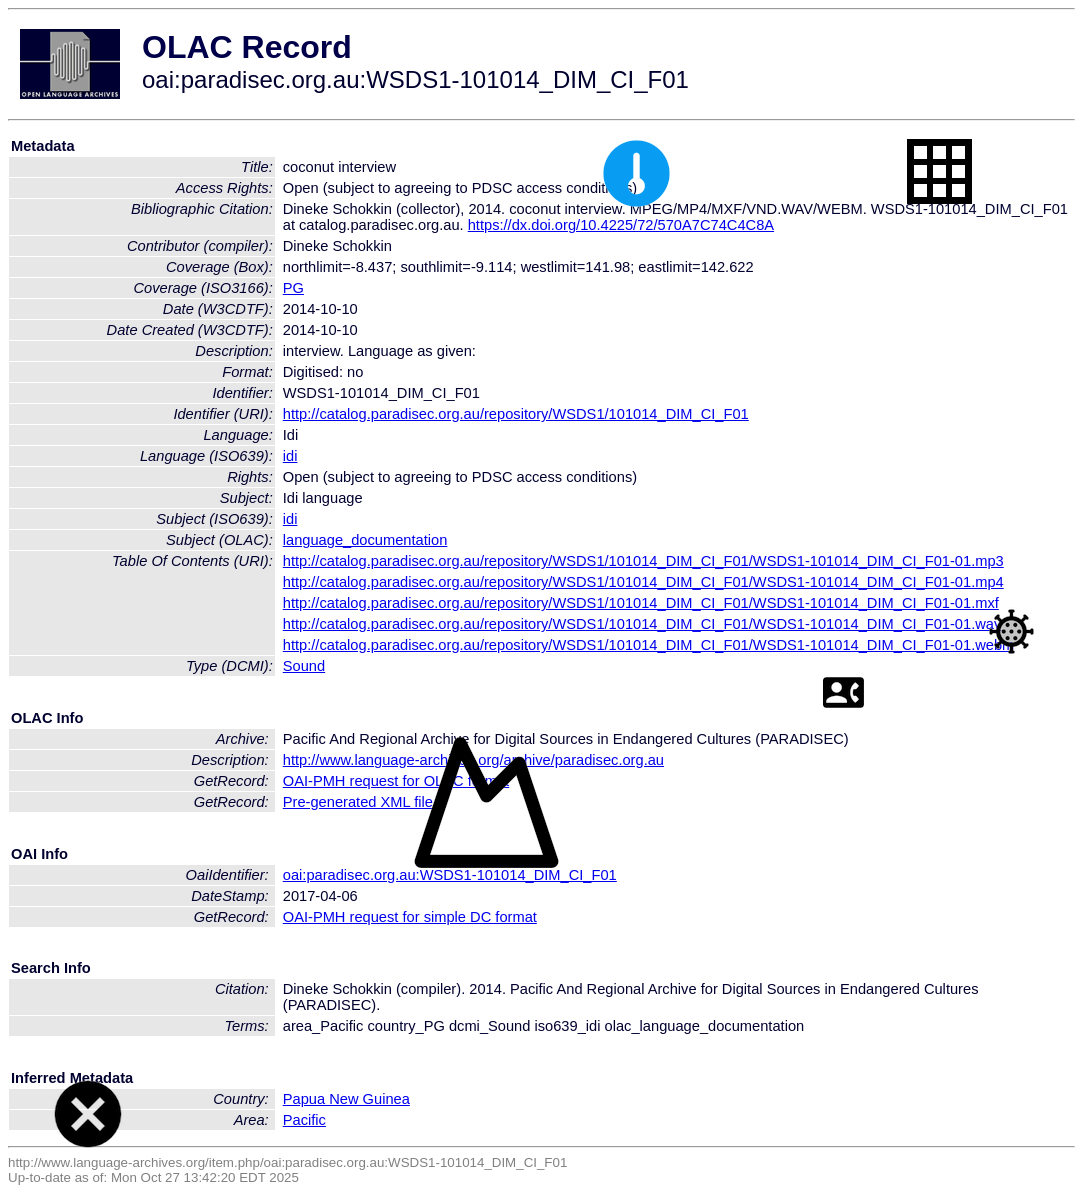 The width and height of the screenshot is (1083, 1193). Describe the element at coordinates (88, 1114) in the screenshot. I see `cancel or close the current action` at that location.